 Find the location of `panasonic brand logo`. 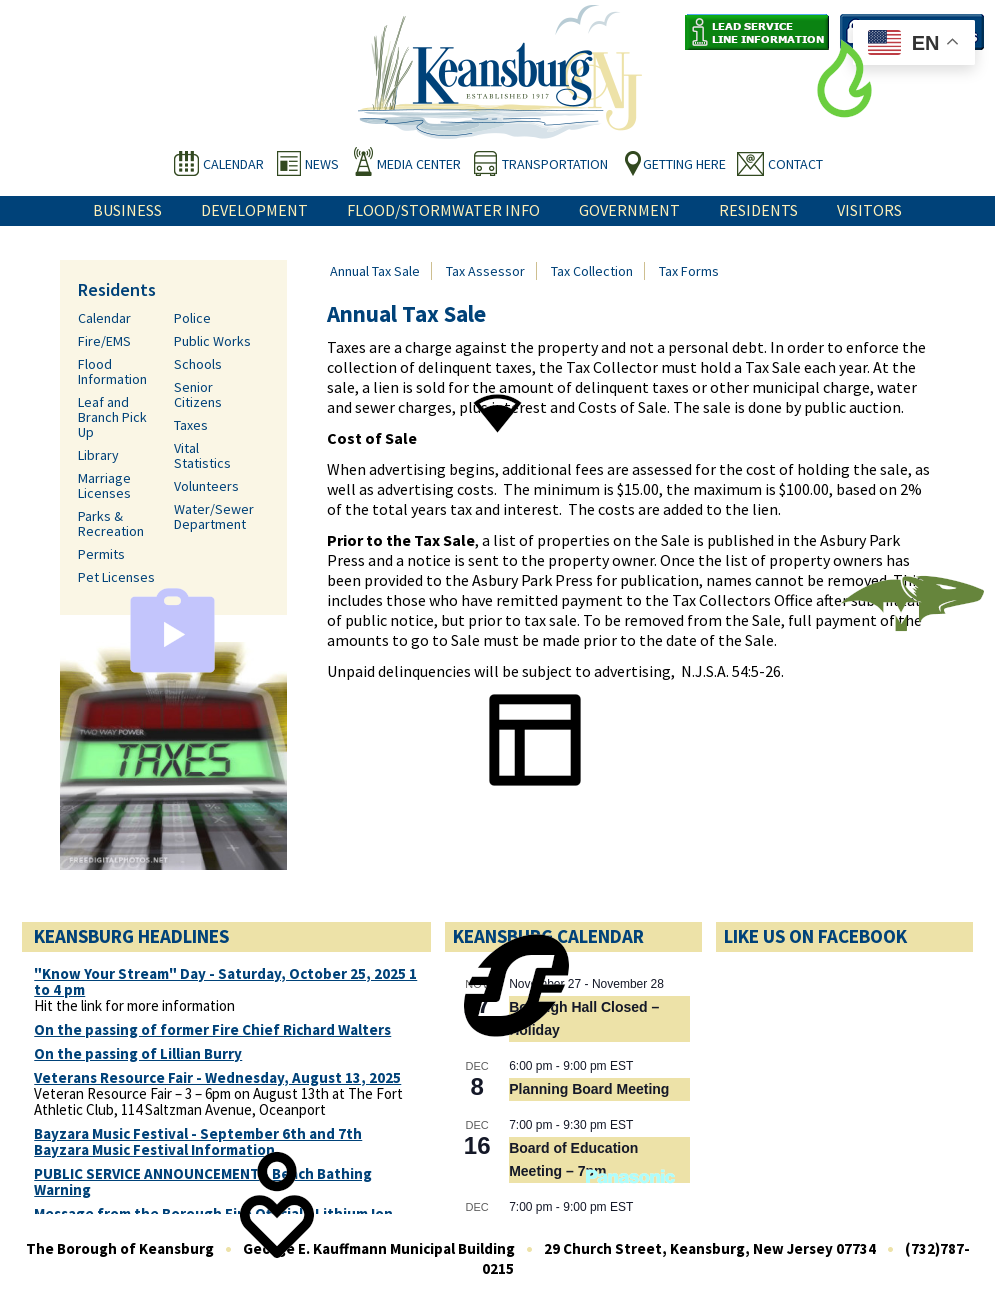

panasonic brand logo is located at coordinates (630, 1176).